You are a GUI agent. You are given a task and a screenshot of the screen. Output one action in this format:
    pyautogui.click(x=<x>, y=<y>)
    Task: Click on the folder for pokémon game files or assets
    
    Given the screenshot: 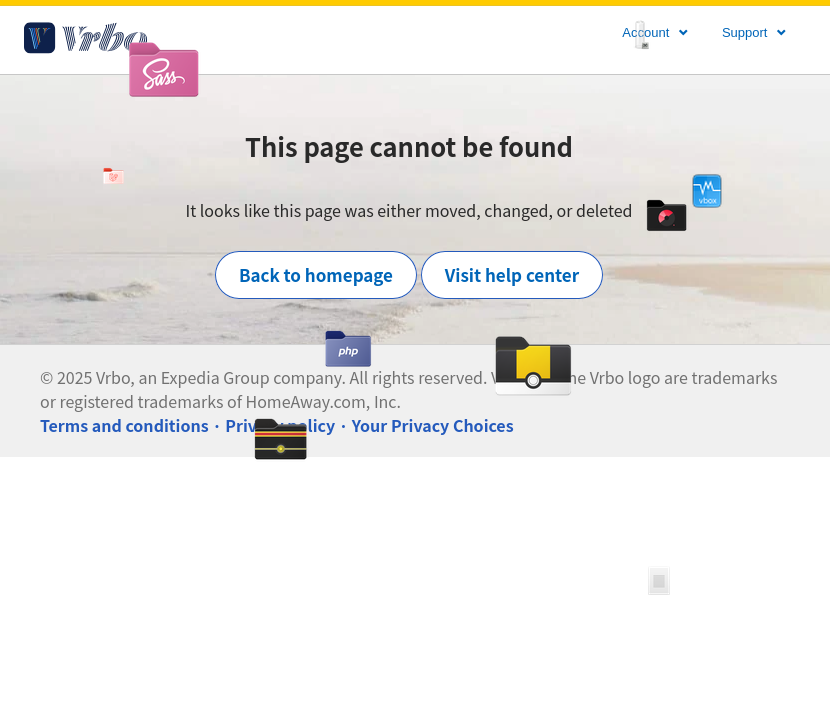 What is the action you would take?
    pyautogui.click(x=533, y=368)
    